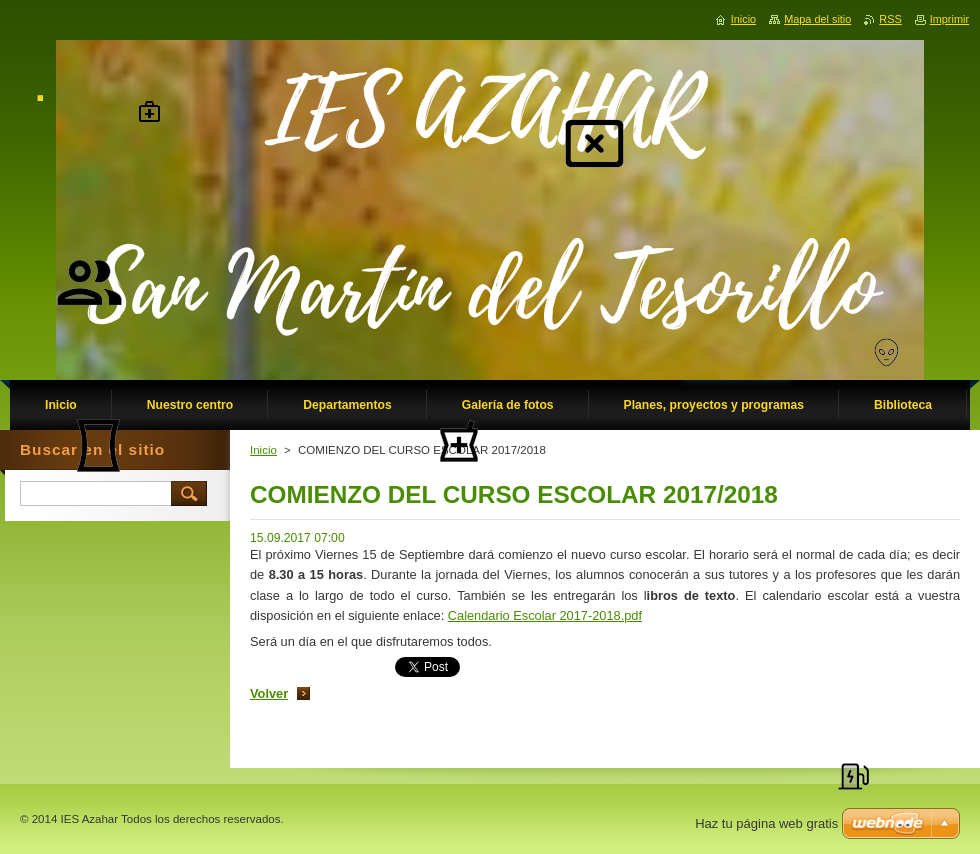 The image size is (980, 854). Describe the element at coordinates (149, 111) in the screenshot. I see `access medical or health services` at that location.